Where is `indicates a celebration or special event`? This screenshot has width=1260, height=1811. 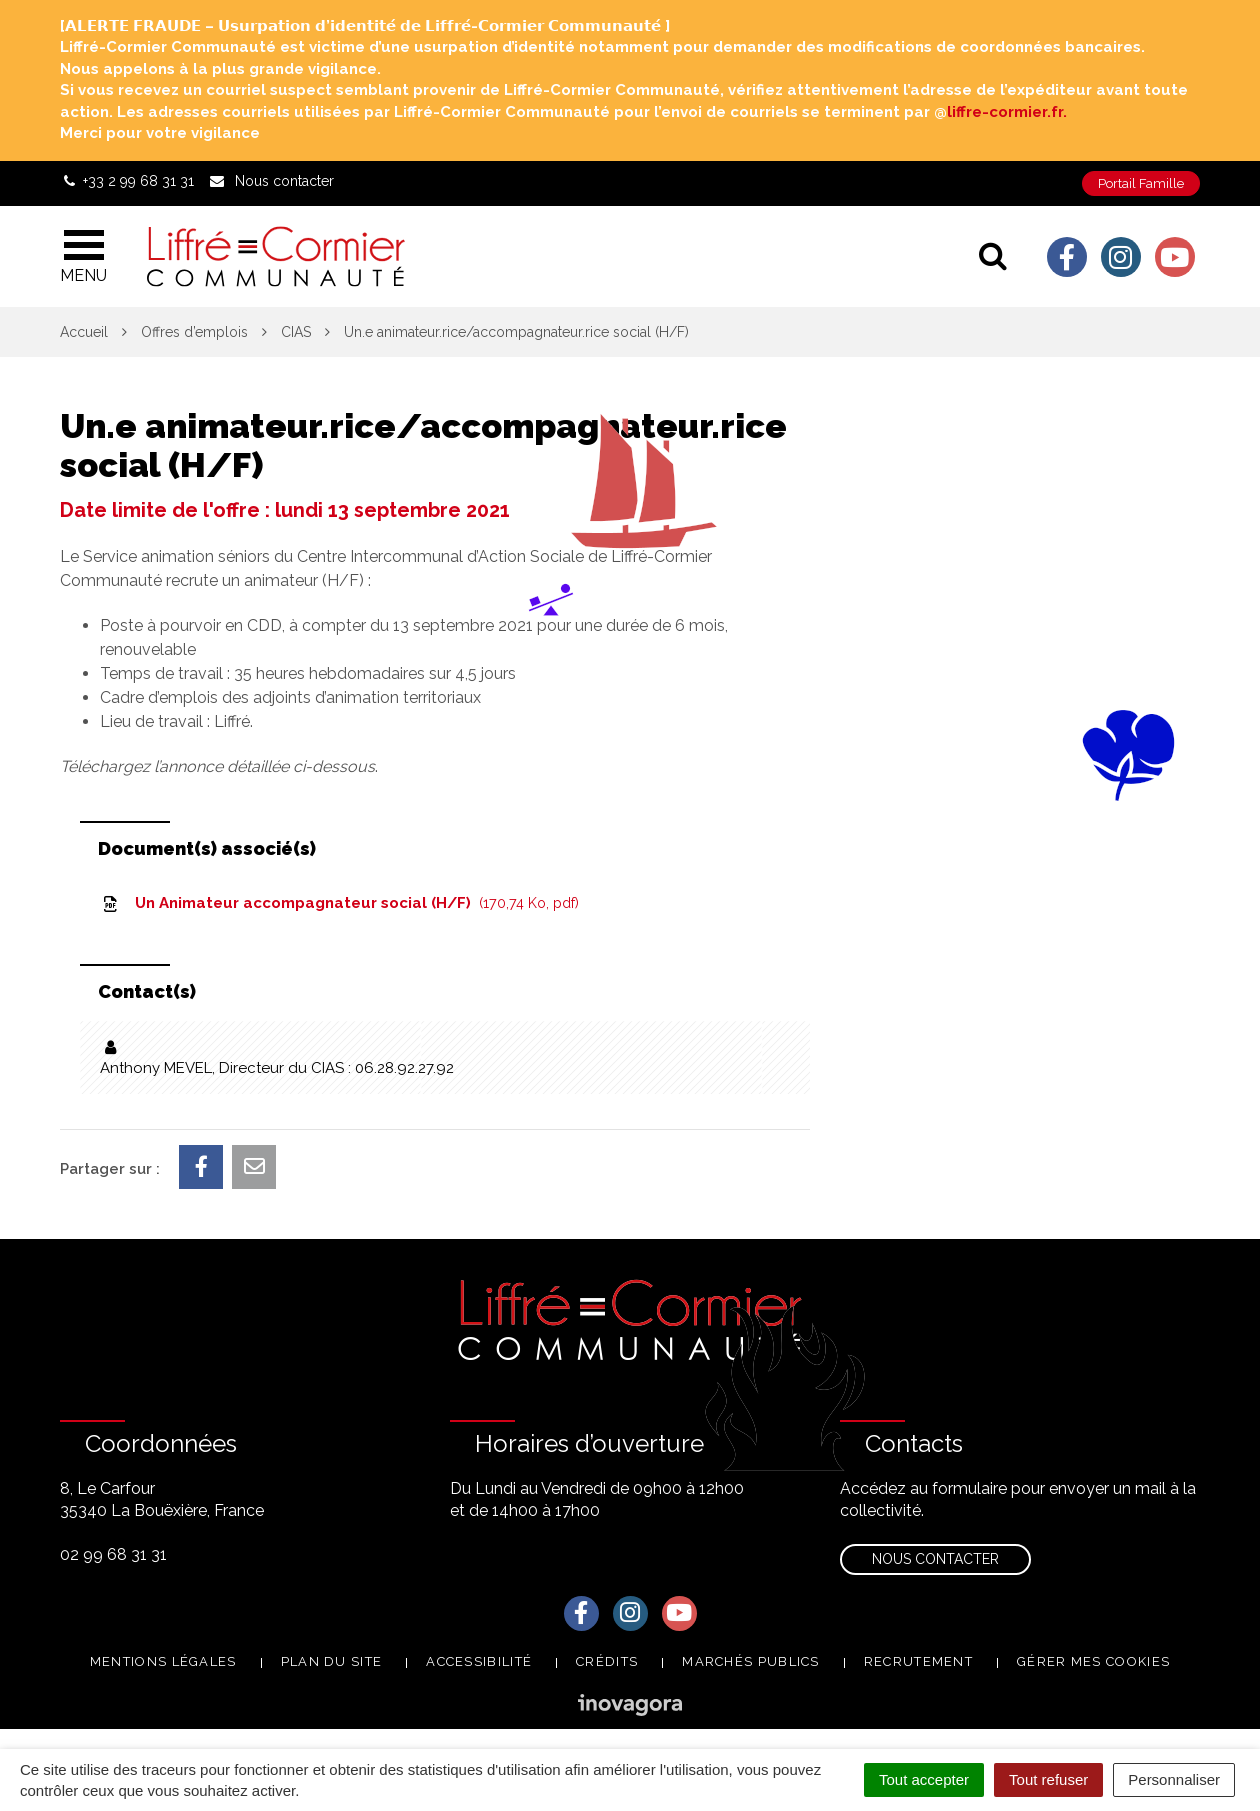 indicates a celebration or special event is located at coordinates (782, 1389).